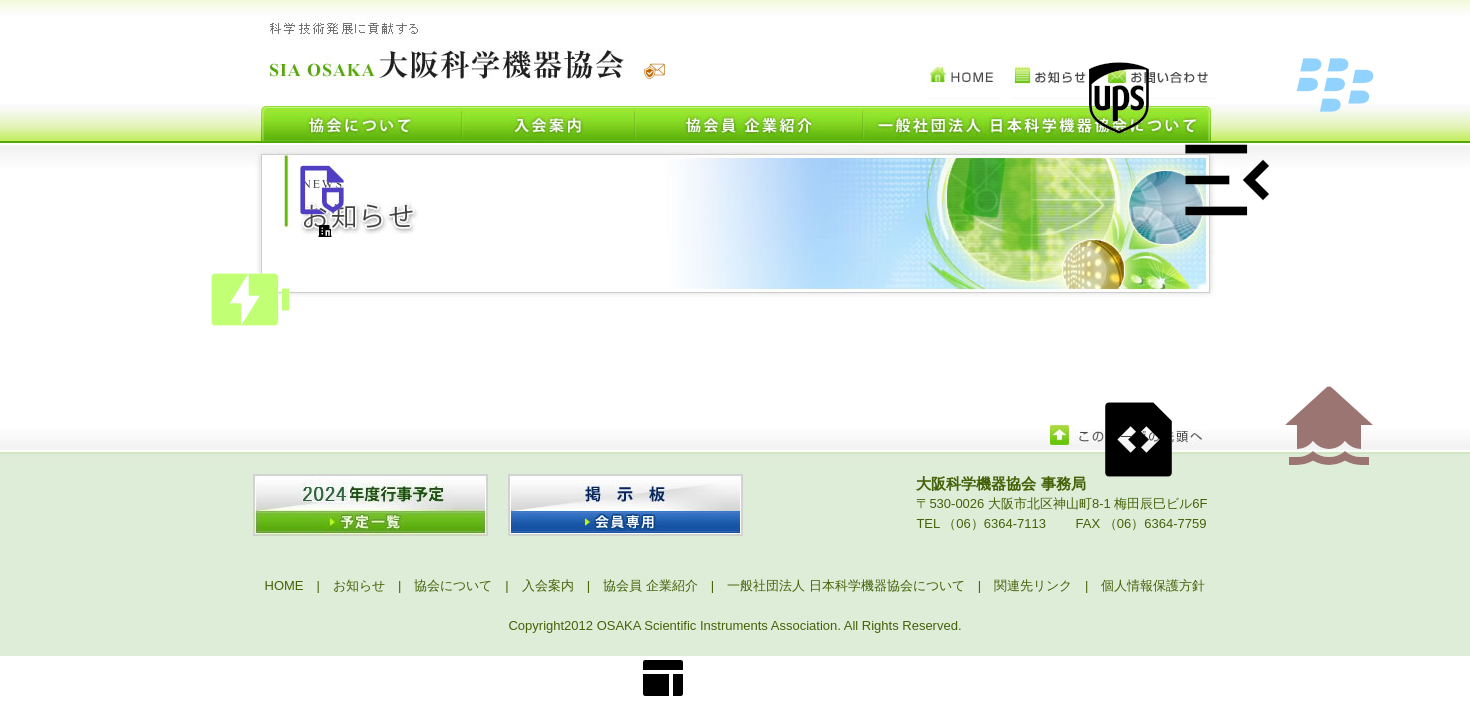 Image resolution: width=1470 pixels, height=720 pixels. What do you see at coordinates (1329, 429) in the screenshot?
I see `indicates flood warning or alert` at bounding box center [1329, 429].